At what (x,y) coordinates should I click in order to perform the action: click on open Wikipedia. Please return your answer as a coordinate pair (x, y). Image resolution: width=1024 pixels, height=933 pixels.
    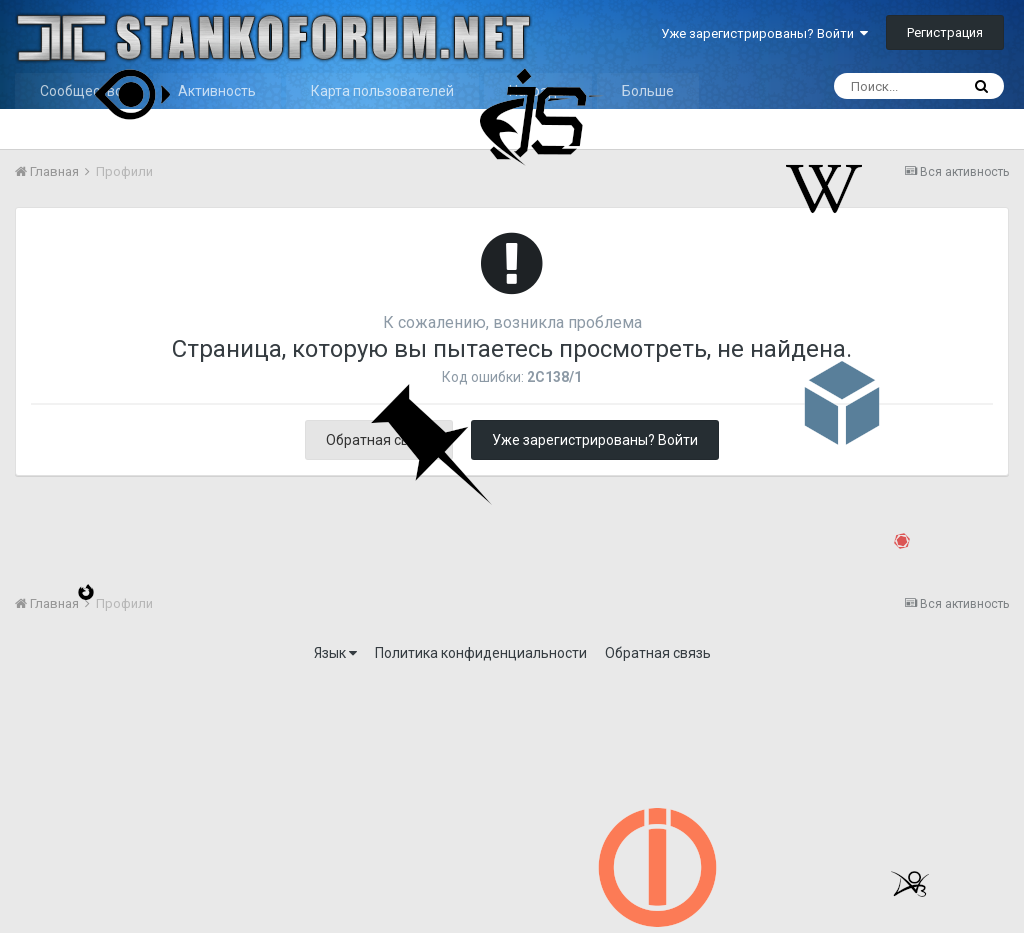
    Looking at the image, I should click on (824, 189).